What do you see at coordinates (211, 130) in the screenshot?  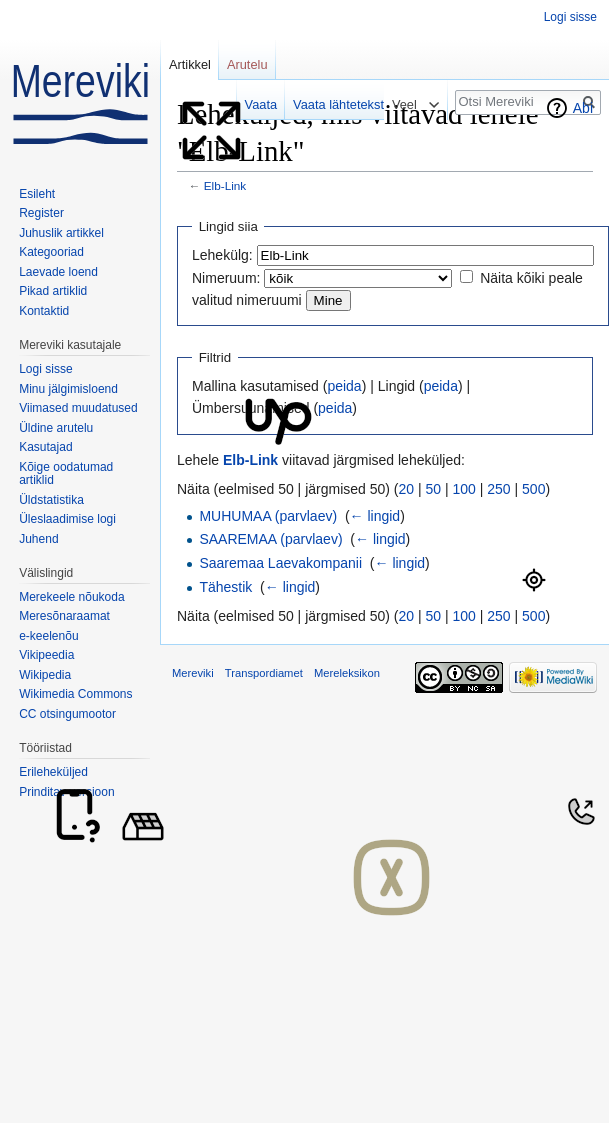 I see `expand to fullscreen mode` at bounding box center [211, 130].